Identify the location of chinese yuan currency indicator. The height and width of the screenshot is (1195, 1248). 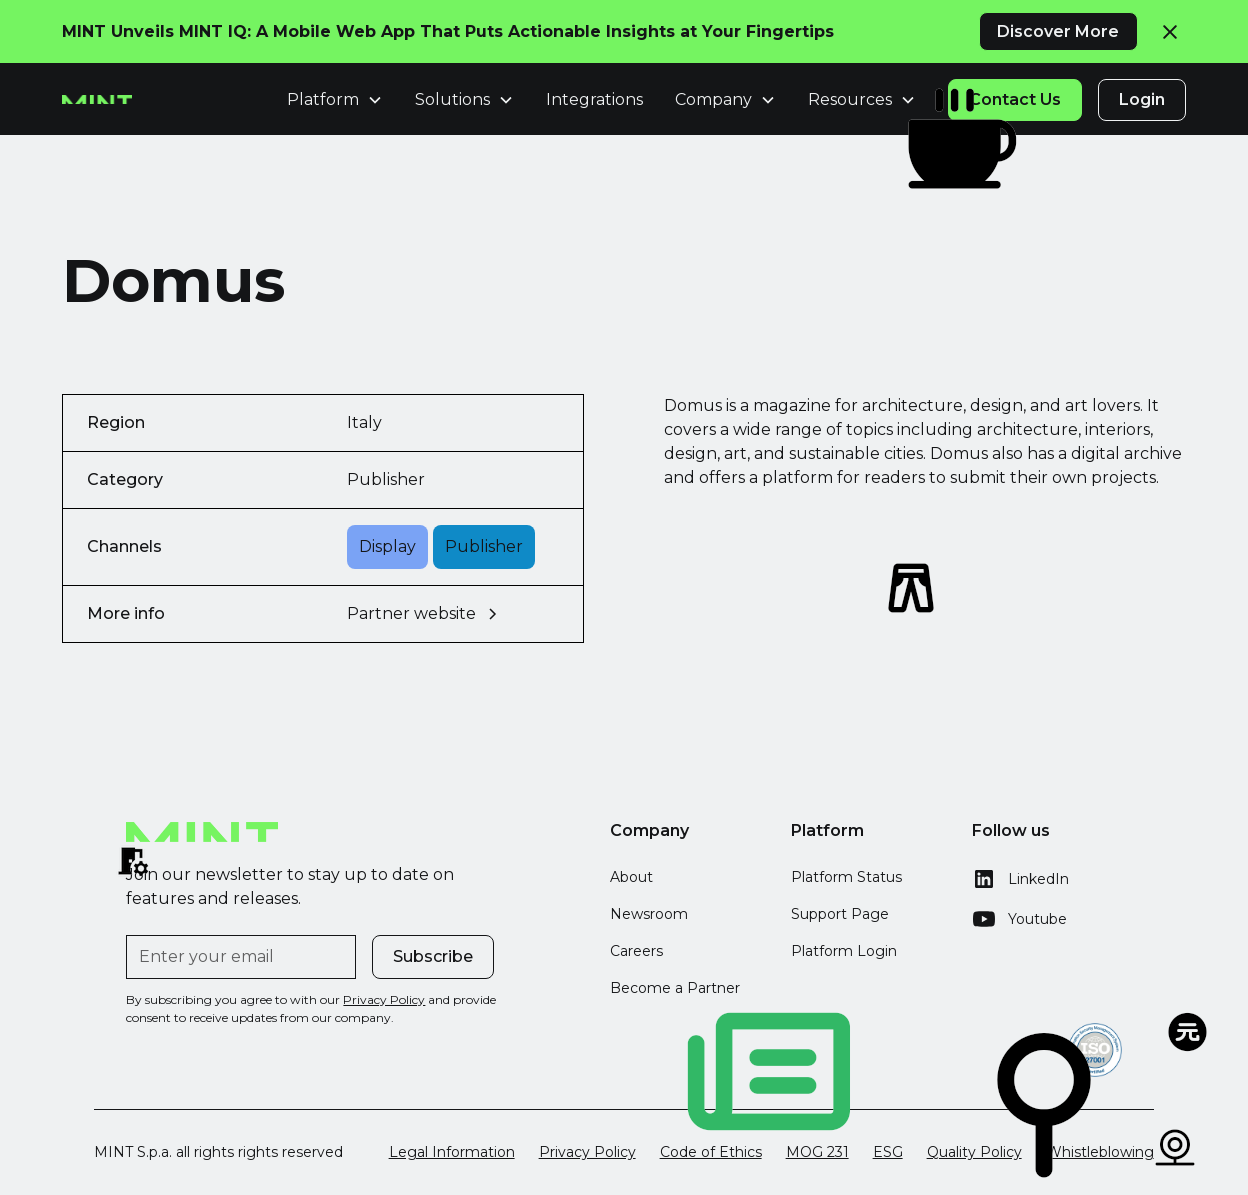
(1187, 1033).